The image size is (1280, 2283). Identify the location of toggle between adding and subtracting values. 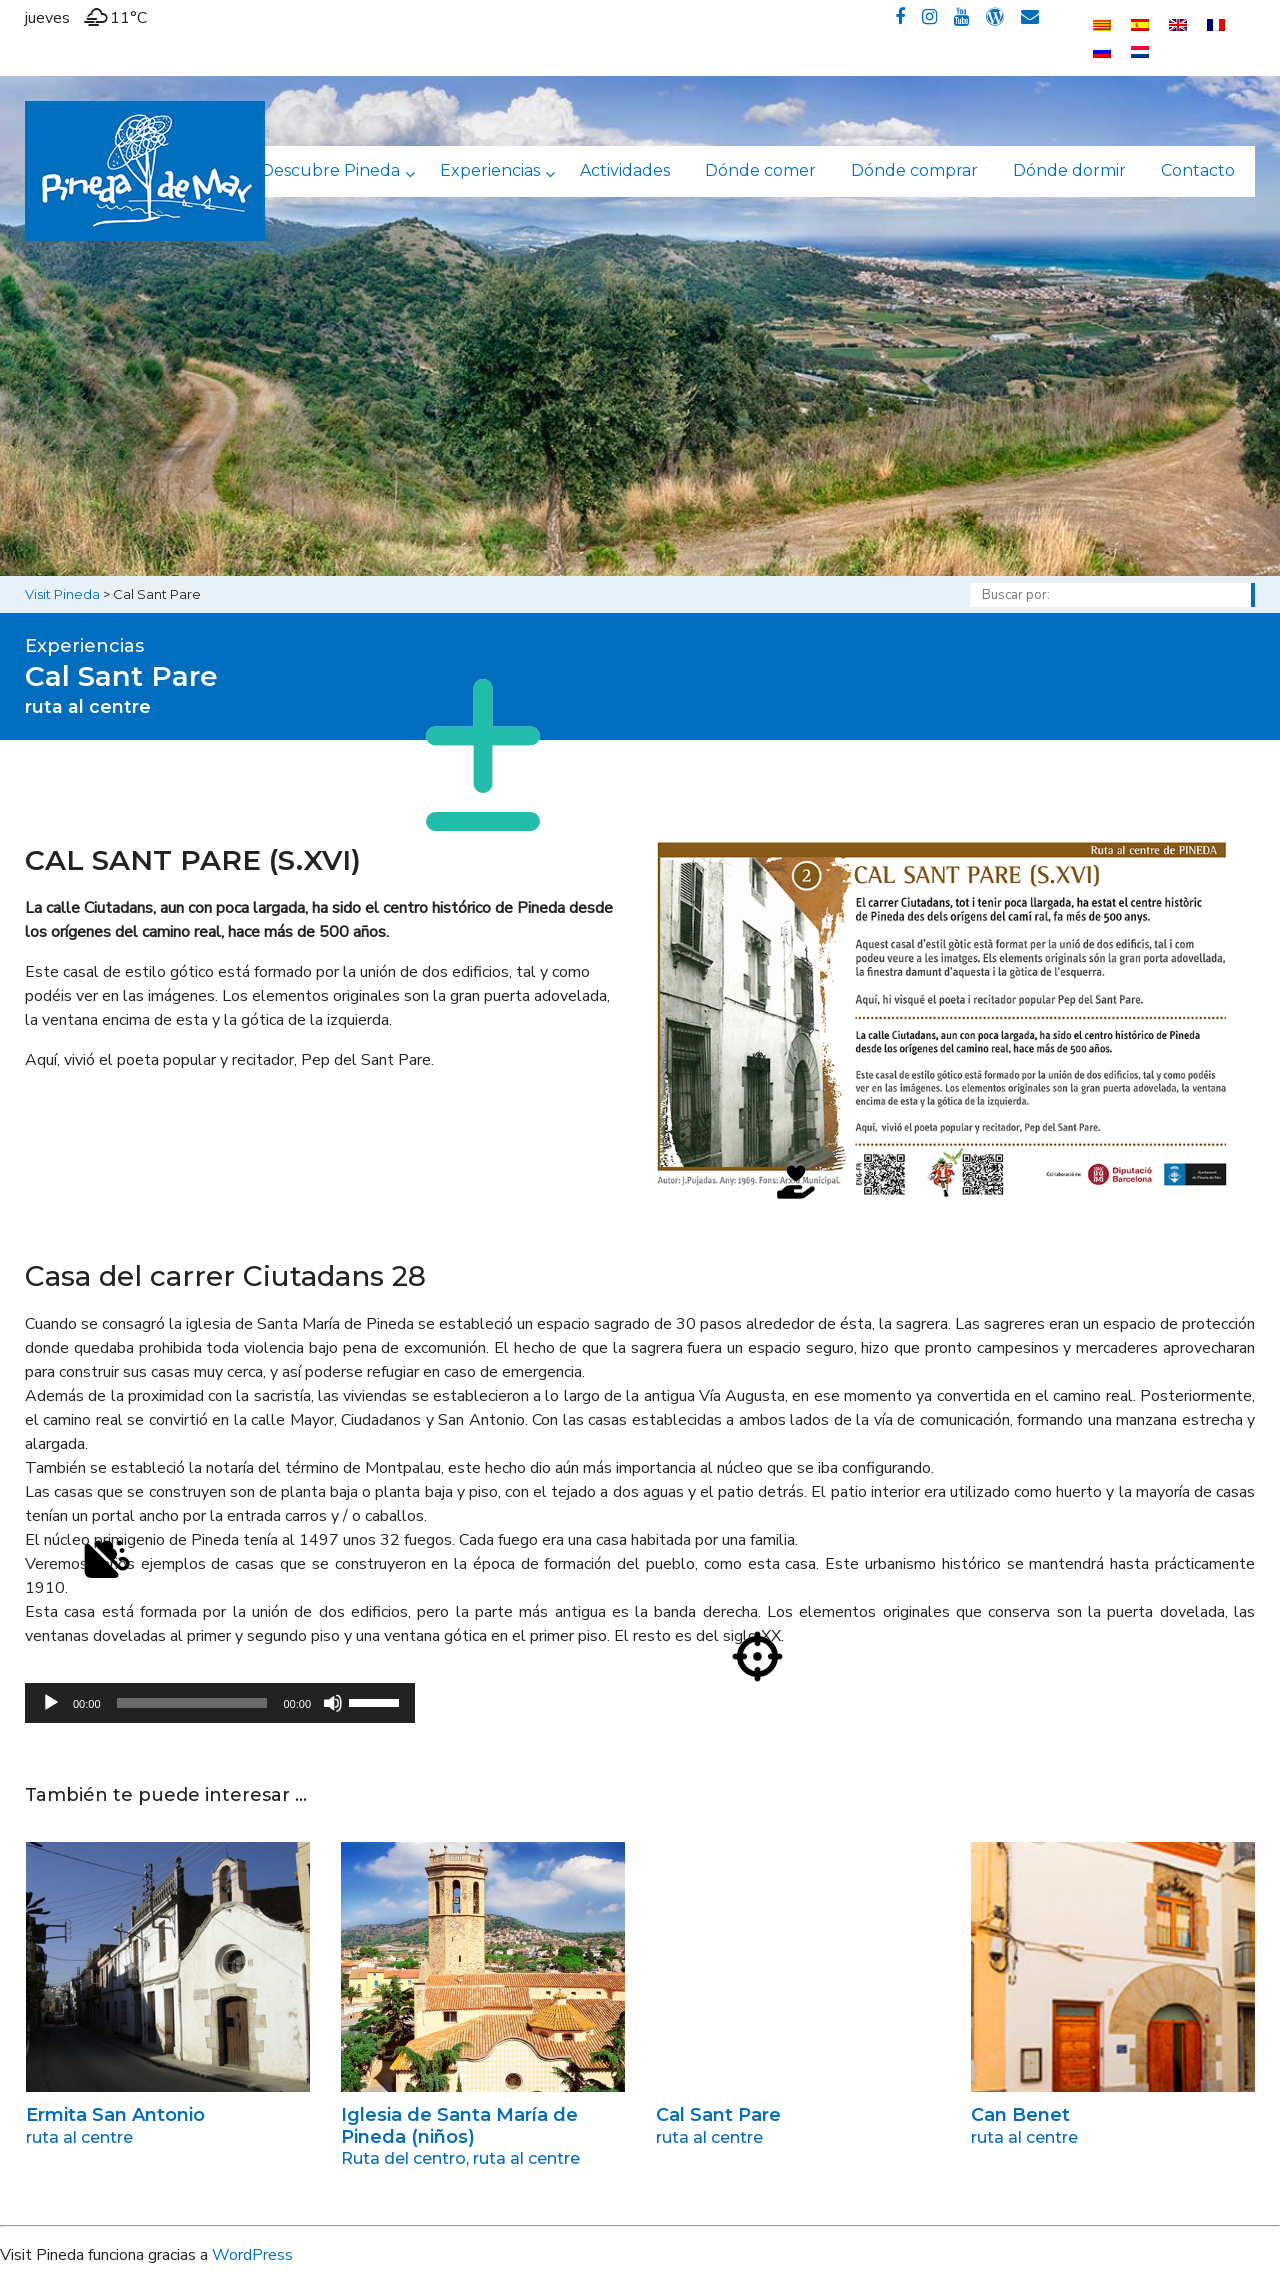
(483, 755).